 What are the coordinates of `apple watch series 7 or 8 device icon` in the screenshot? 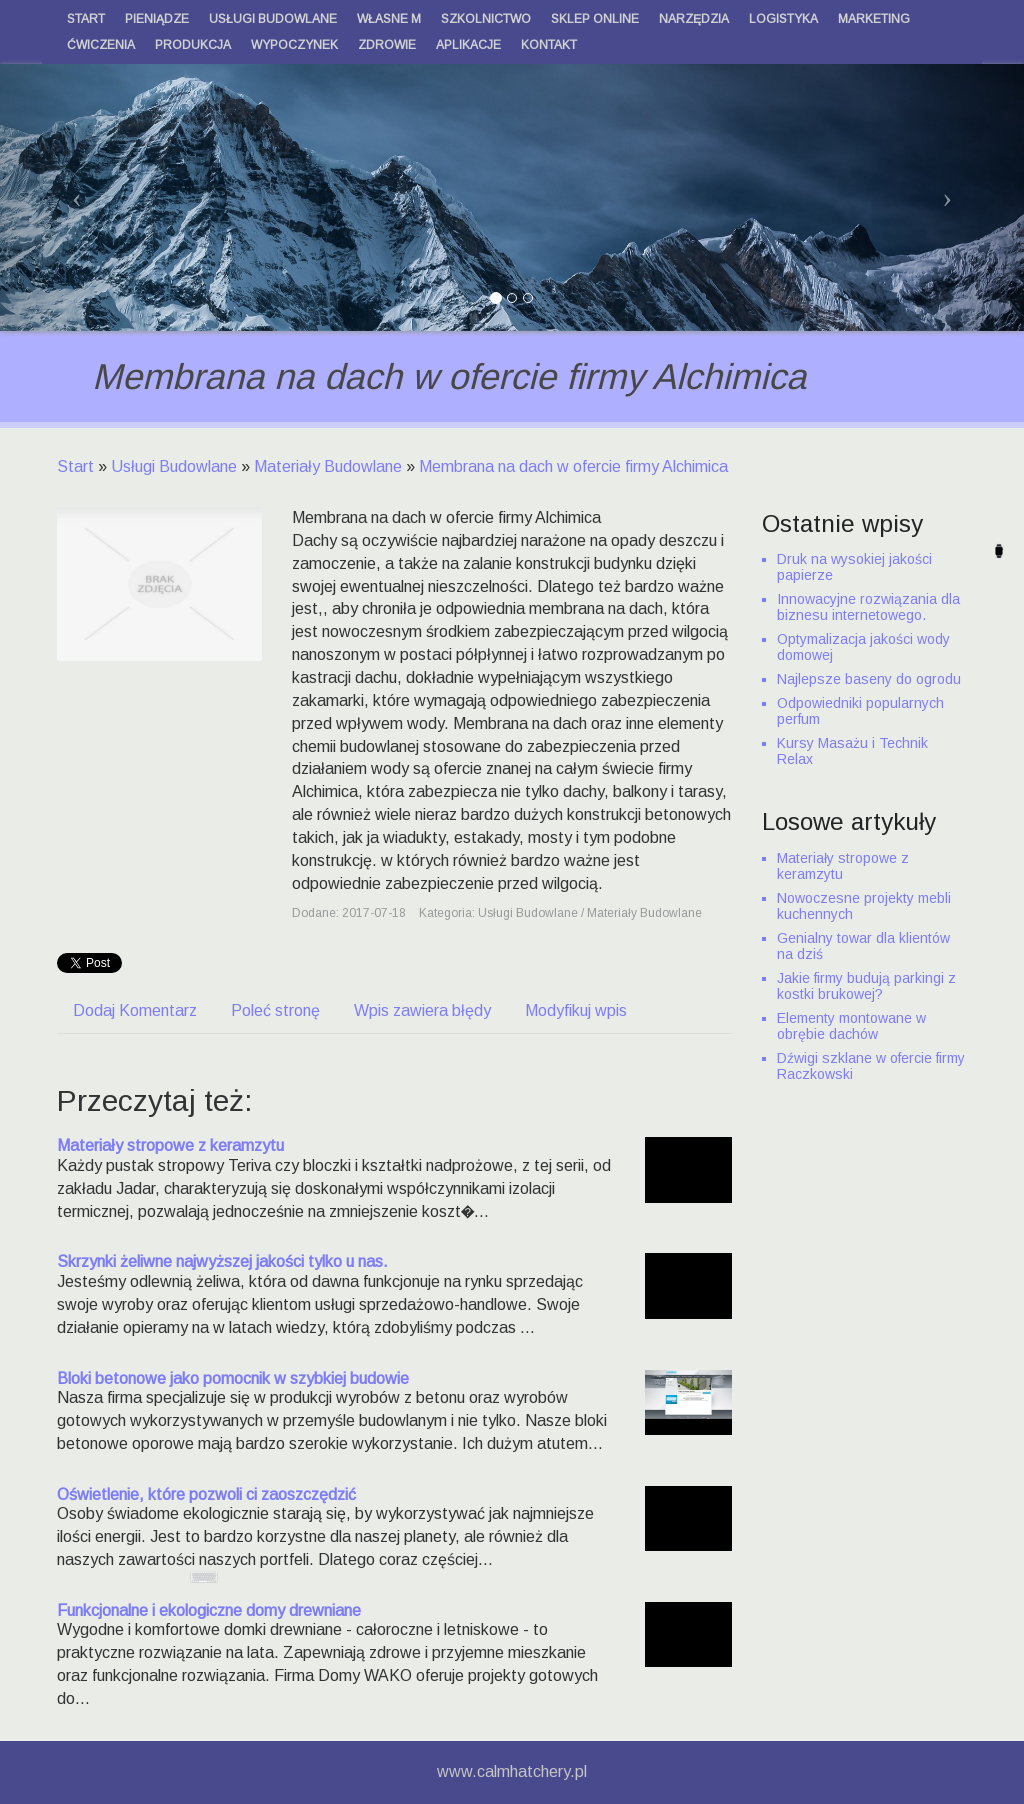 It's located at (999, 551).